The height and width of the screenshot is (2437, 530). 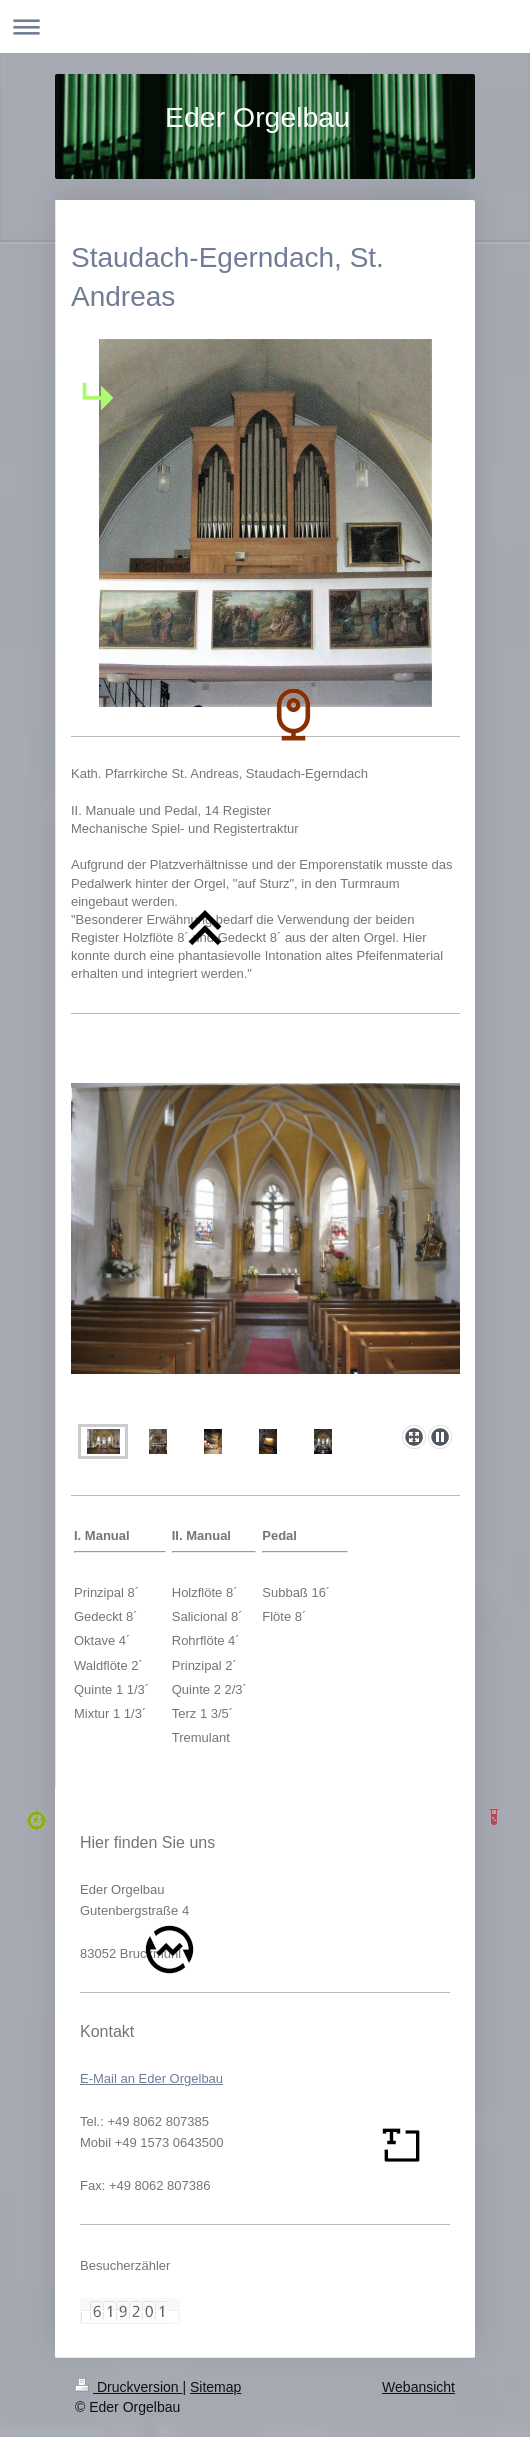 What do you see at coordinates (205, 929) in the screenshot?
I see `scroll to top of page` at bounding box center [205, 929].